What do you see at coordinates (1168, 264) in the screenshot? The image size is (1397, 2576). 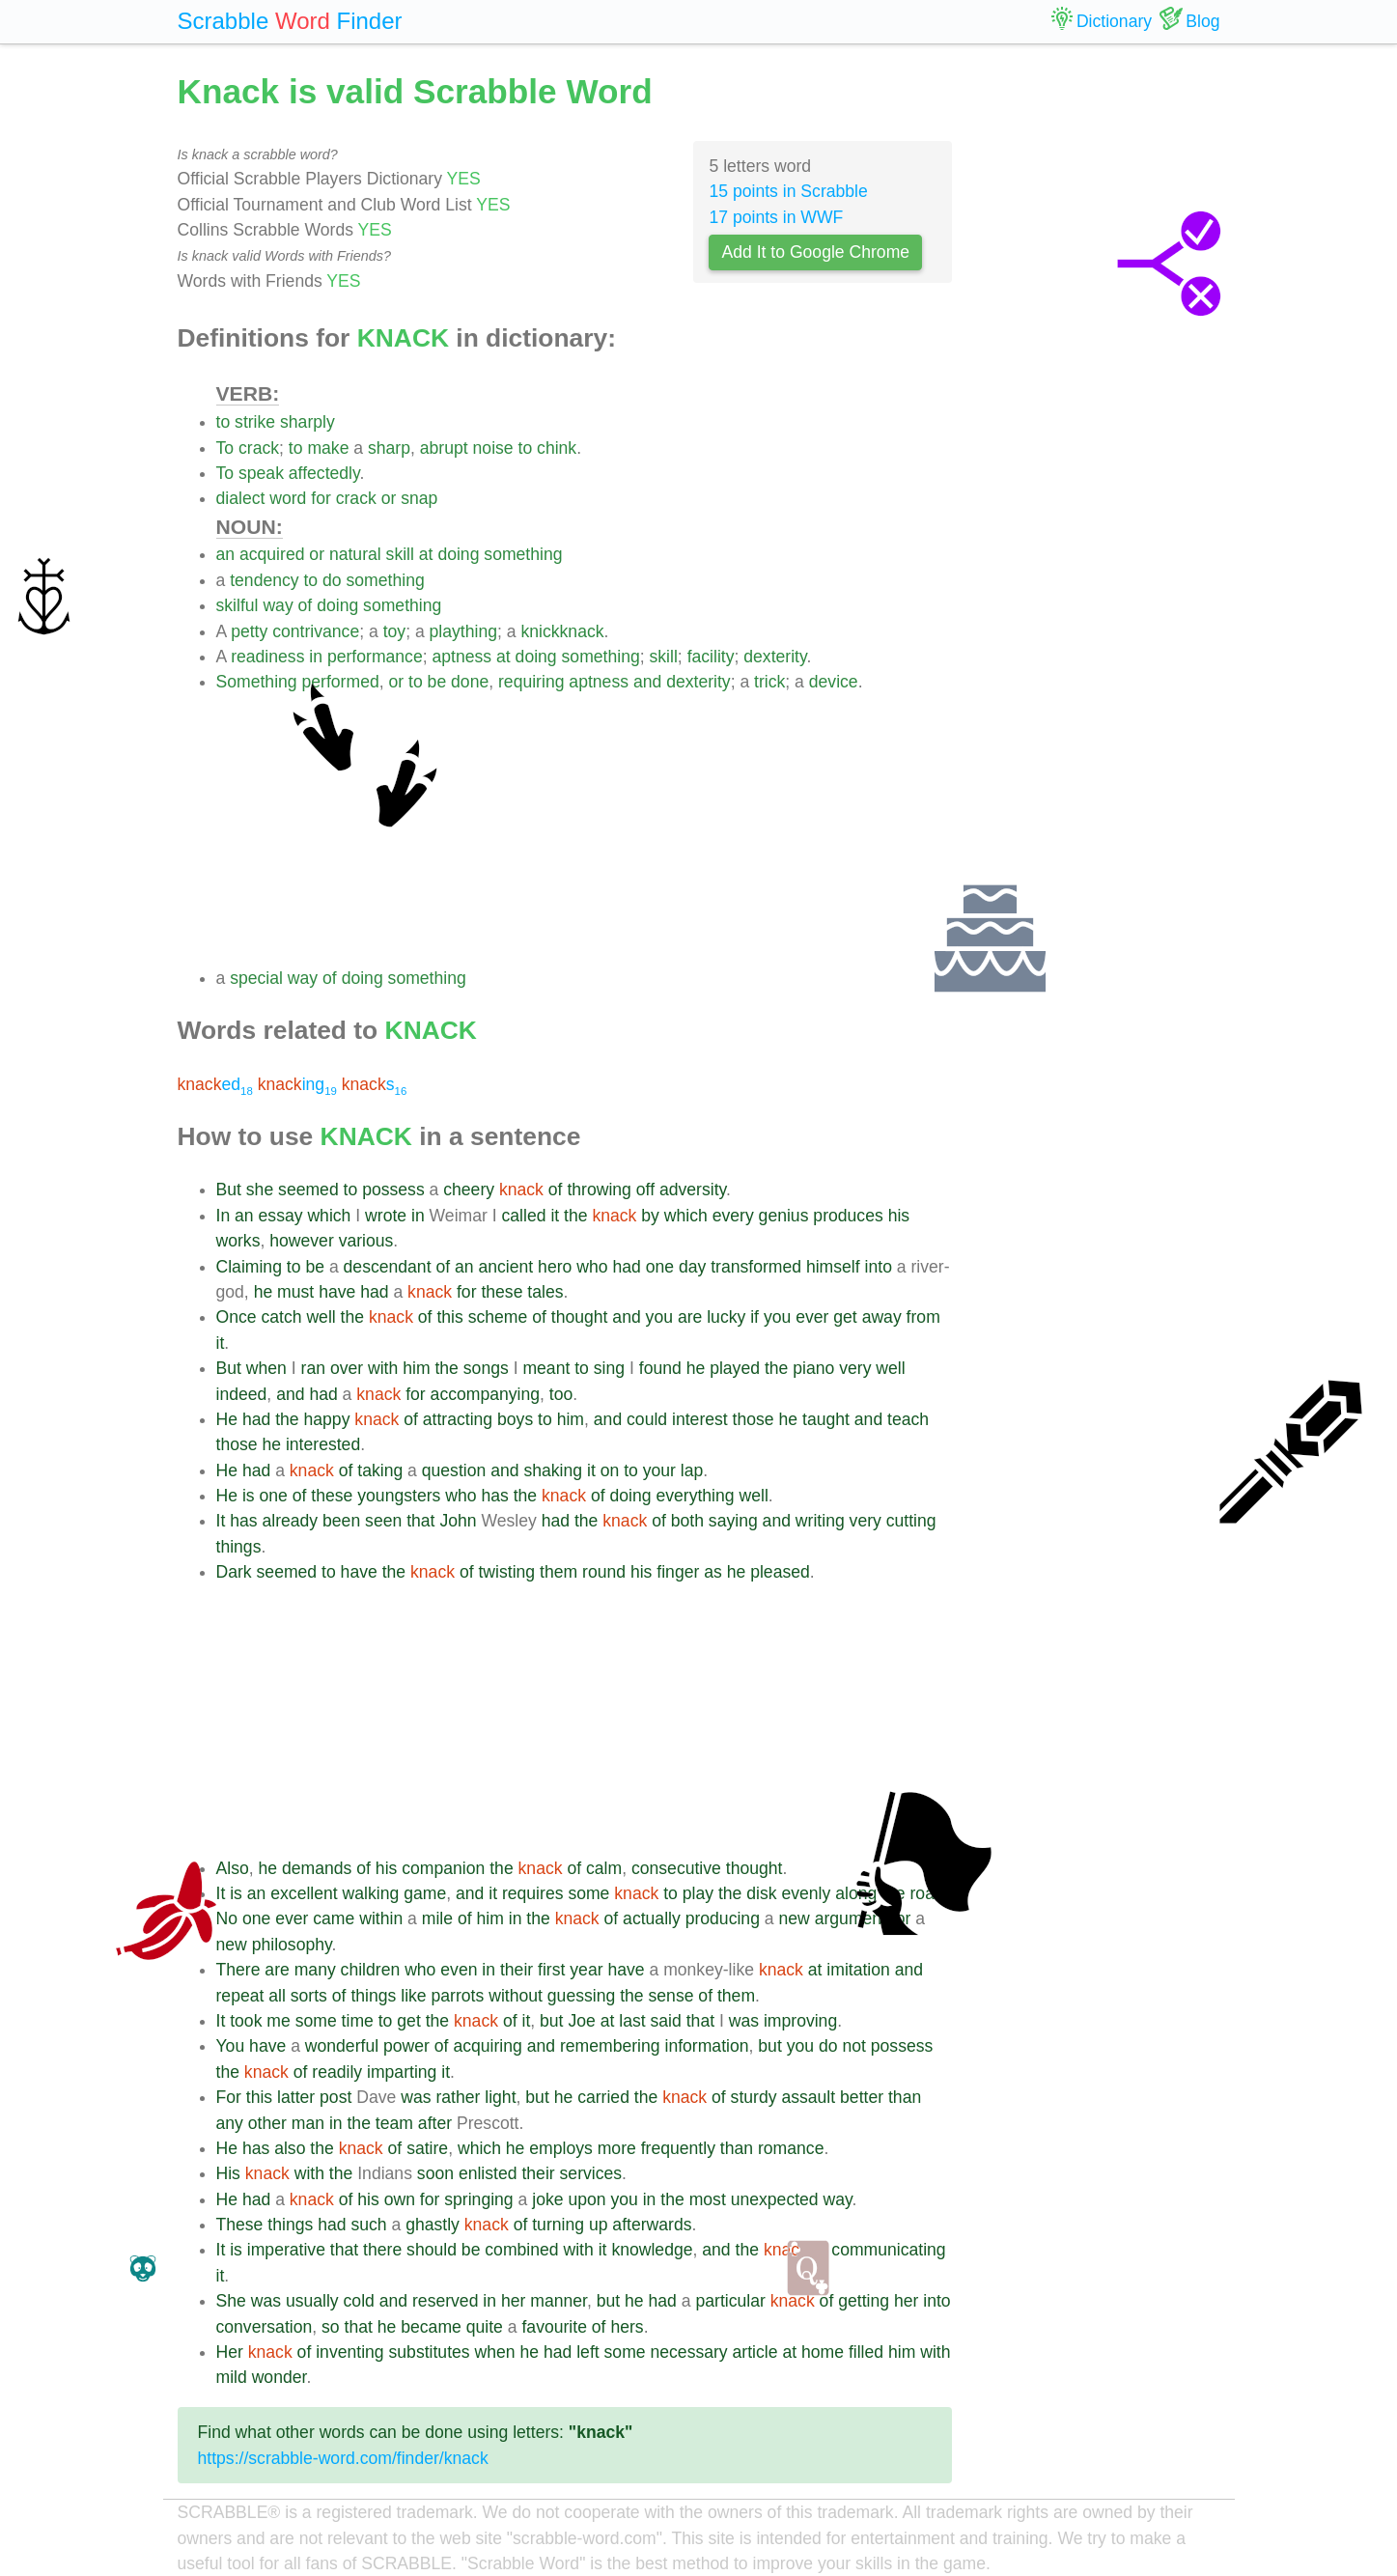 I see `select between multiple options` at bounding box center [1168, 264].